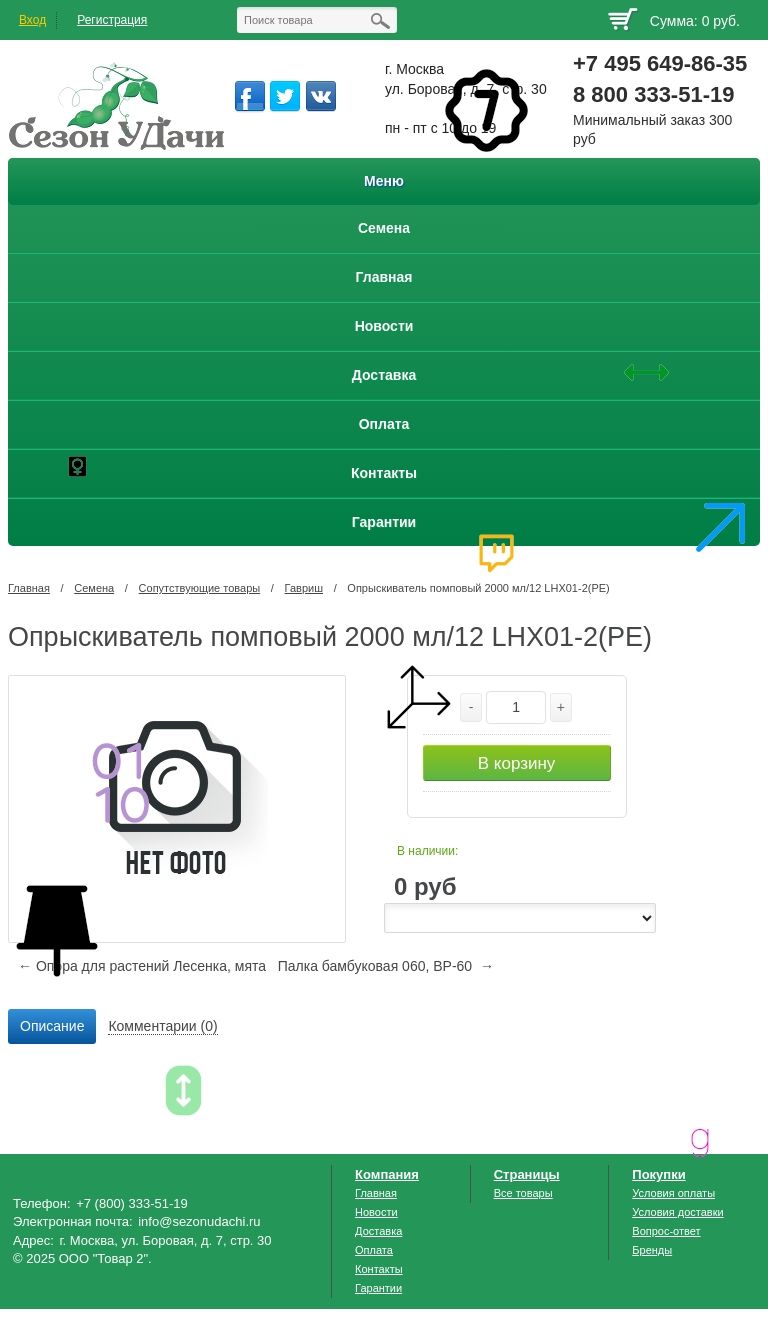  I want to click on resize element horizontally, so click(646, 372).